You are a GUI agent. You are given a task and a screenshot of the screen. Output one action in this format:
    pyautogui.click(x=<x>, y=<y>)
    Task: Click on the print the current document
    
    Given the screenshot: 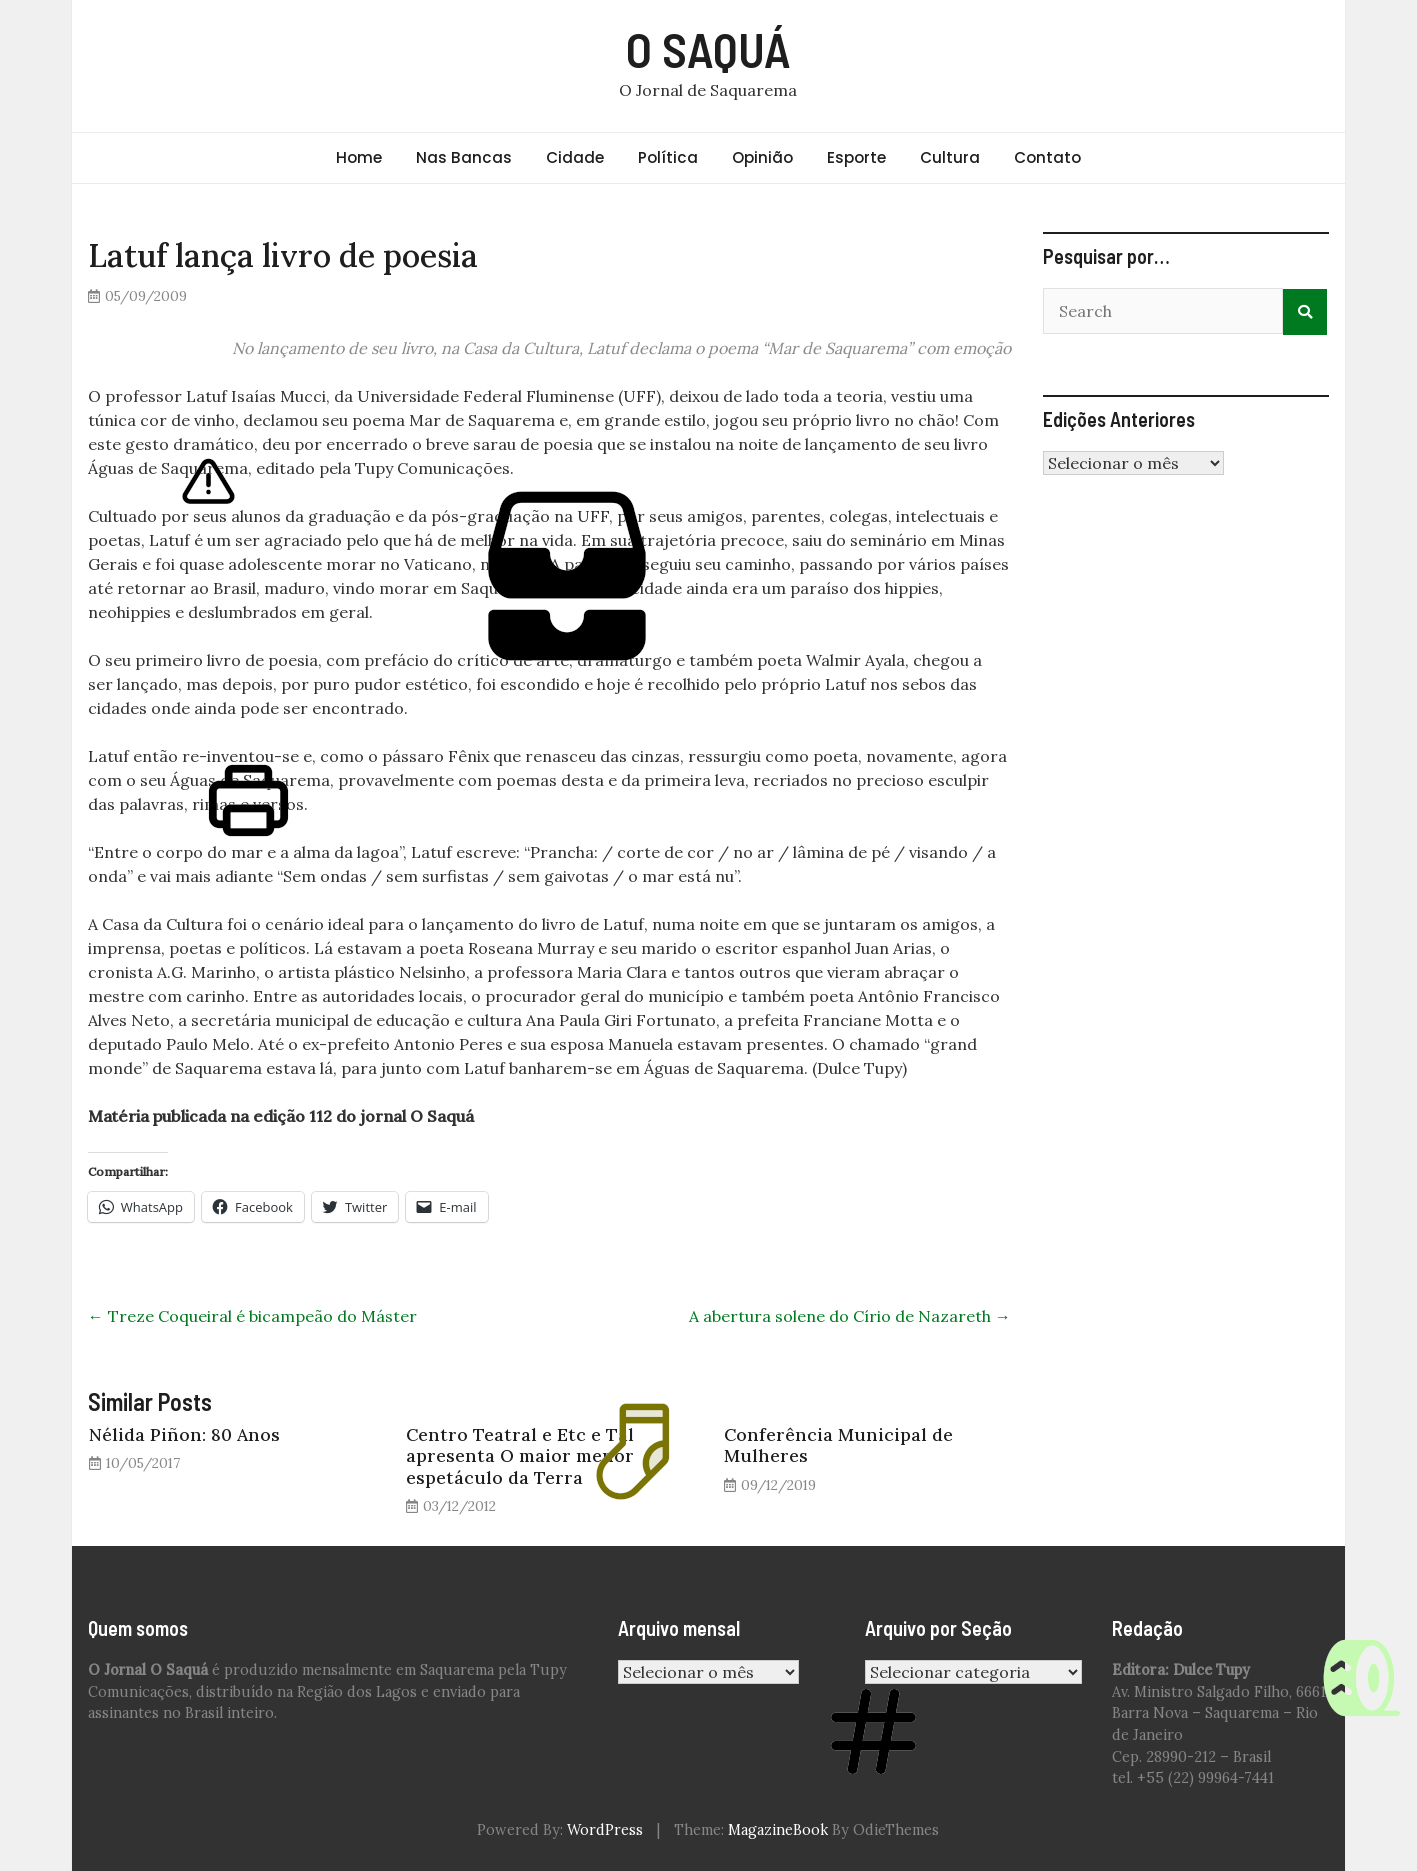 What is the action you would take?
    pyautogui.click(x=248, y=800)
    